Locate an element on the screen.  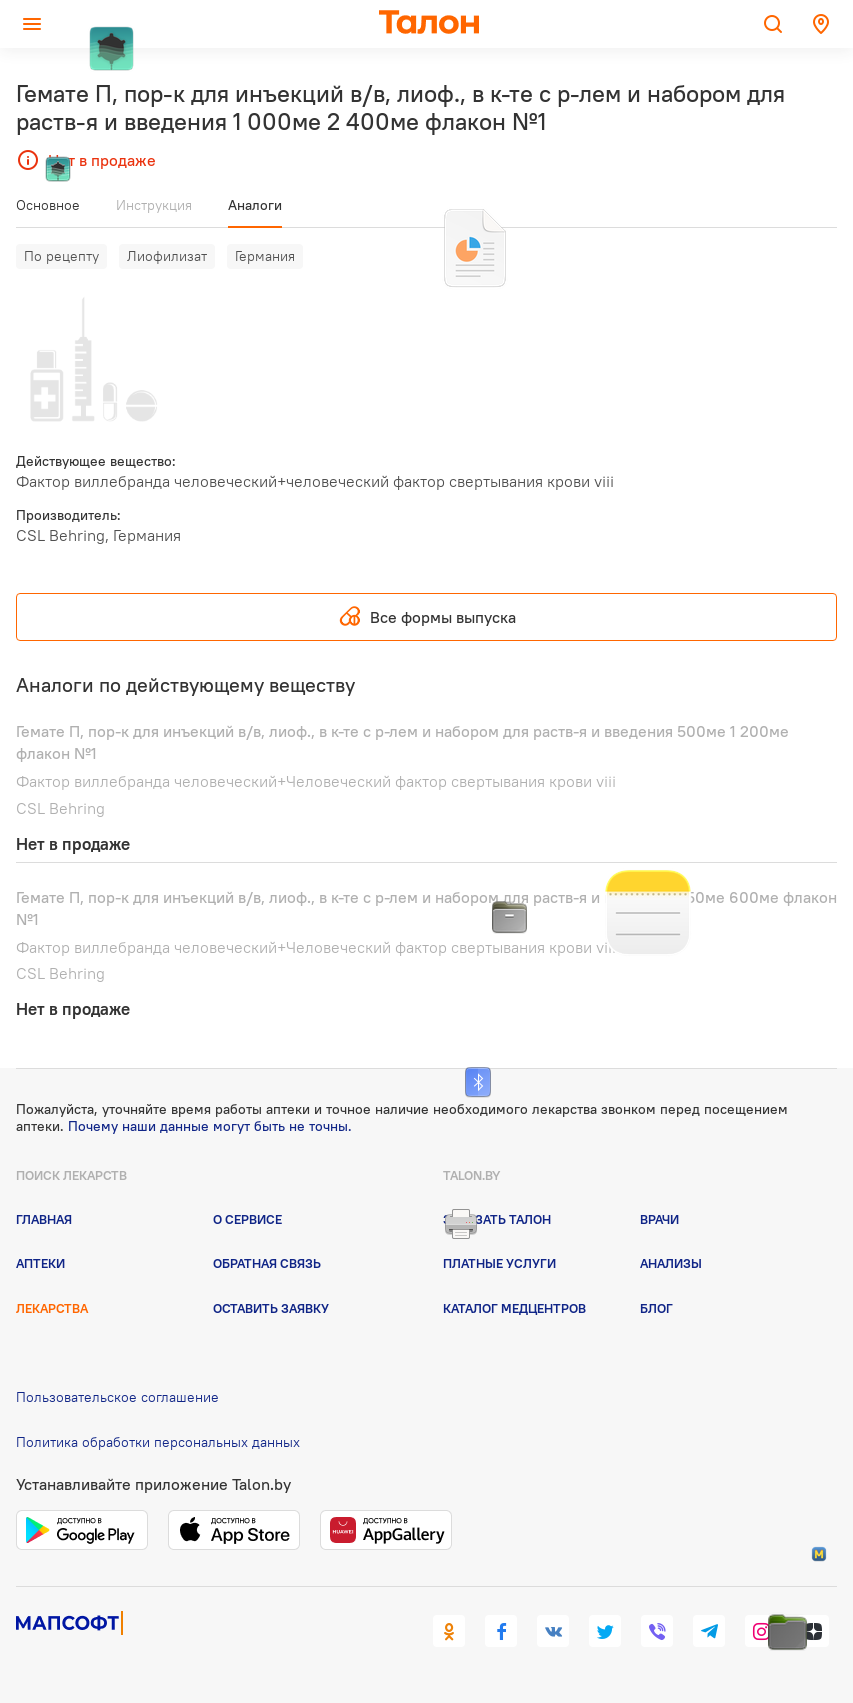
launch mullvad browser app is located at coordinates (819, 1554).